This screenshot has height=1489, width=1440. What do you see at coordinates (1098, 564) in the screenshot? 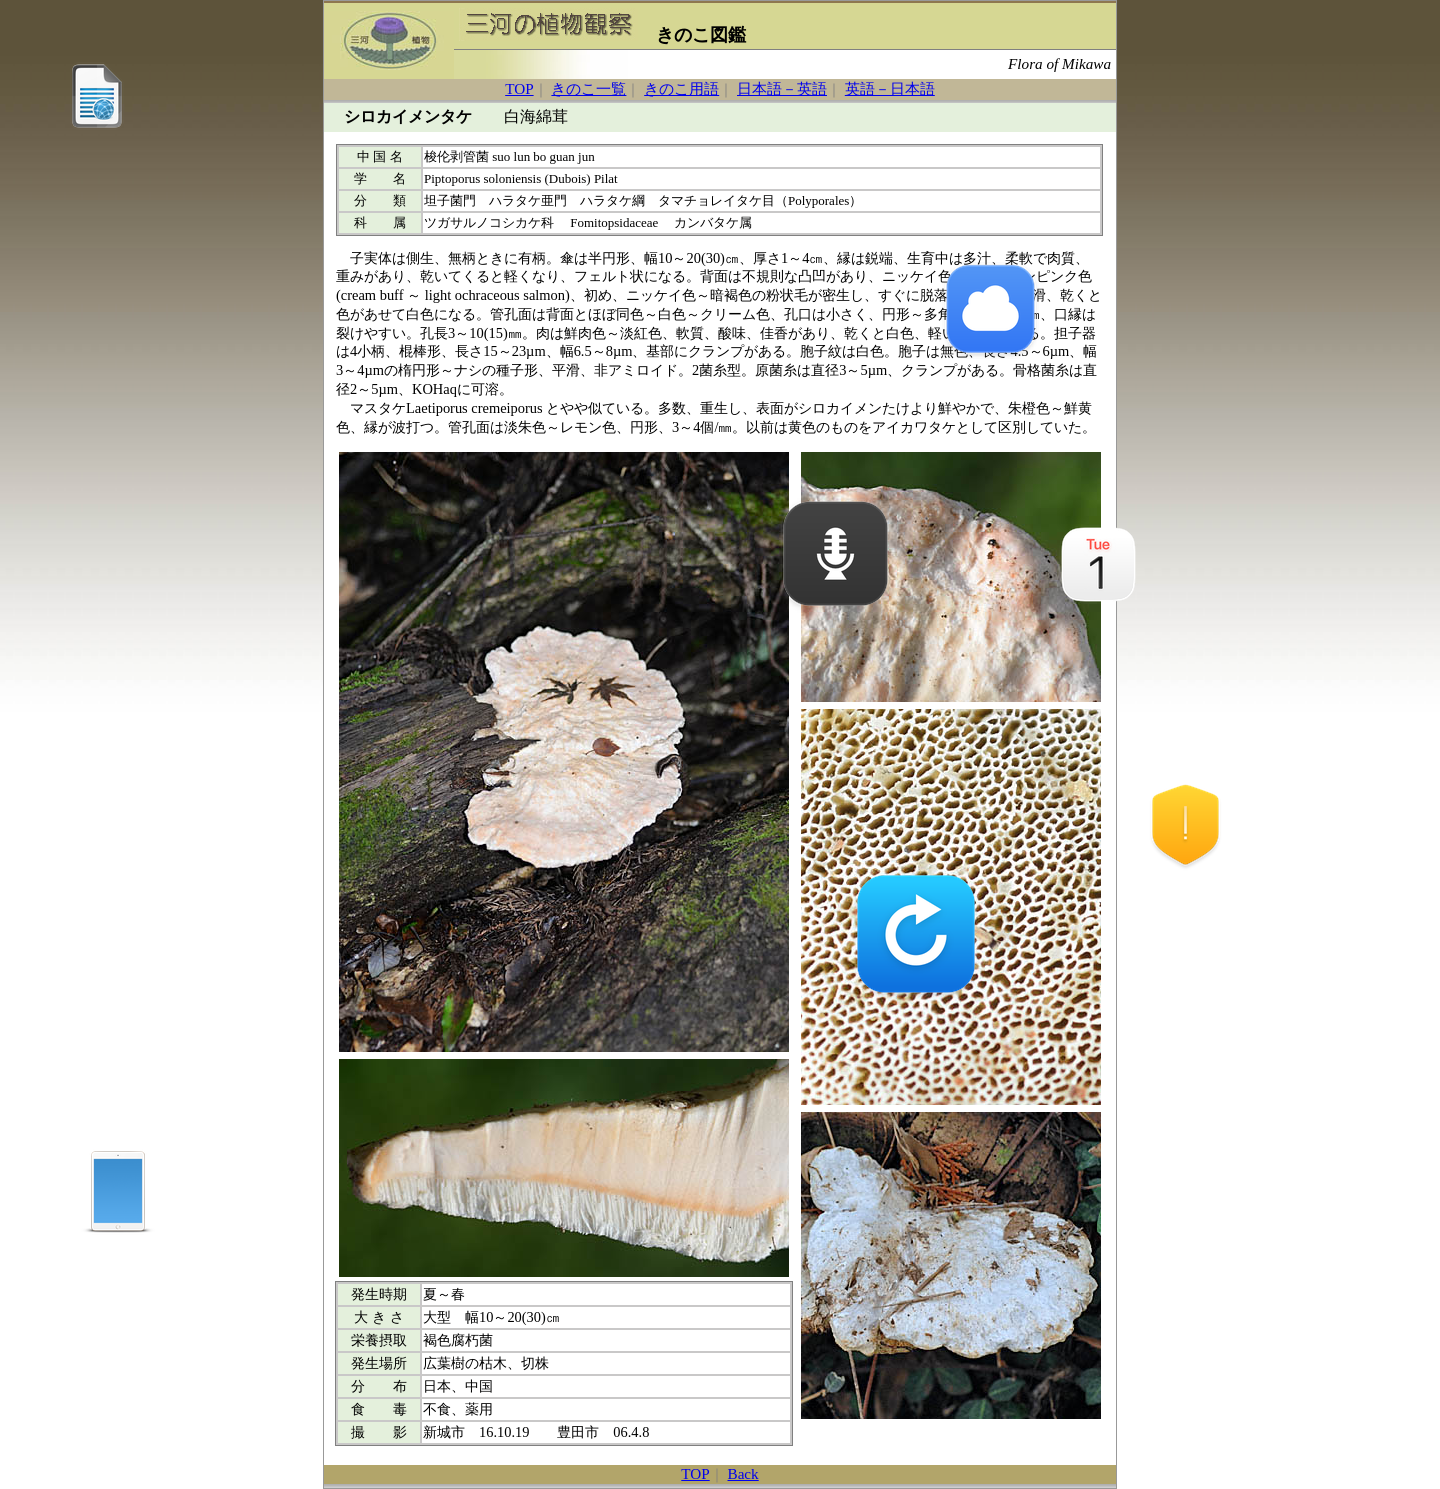
I see `open the calendar app` at bounding box center [1098, 564].